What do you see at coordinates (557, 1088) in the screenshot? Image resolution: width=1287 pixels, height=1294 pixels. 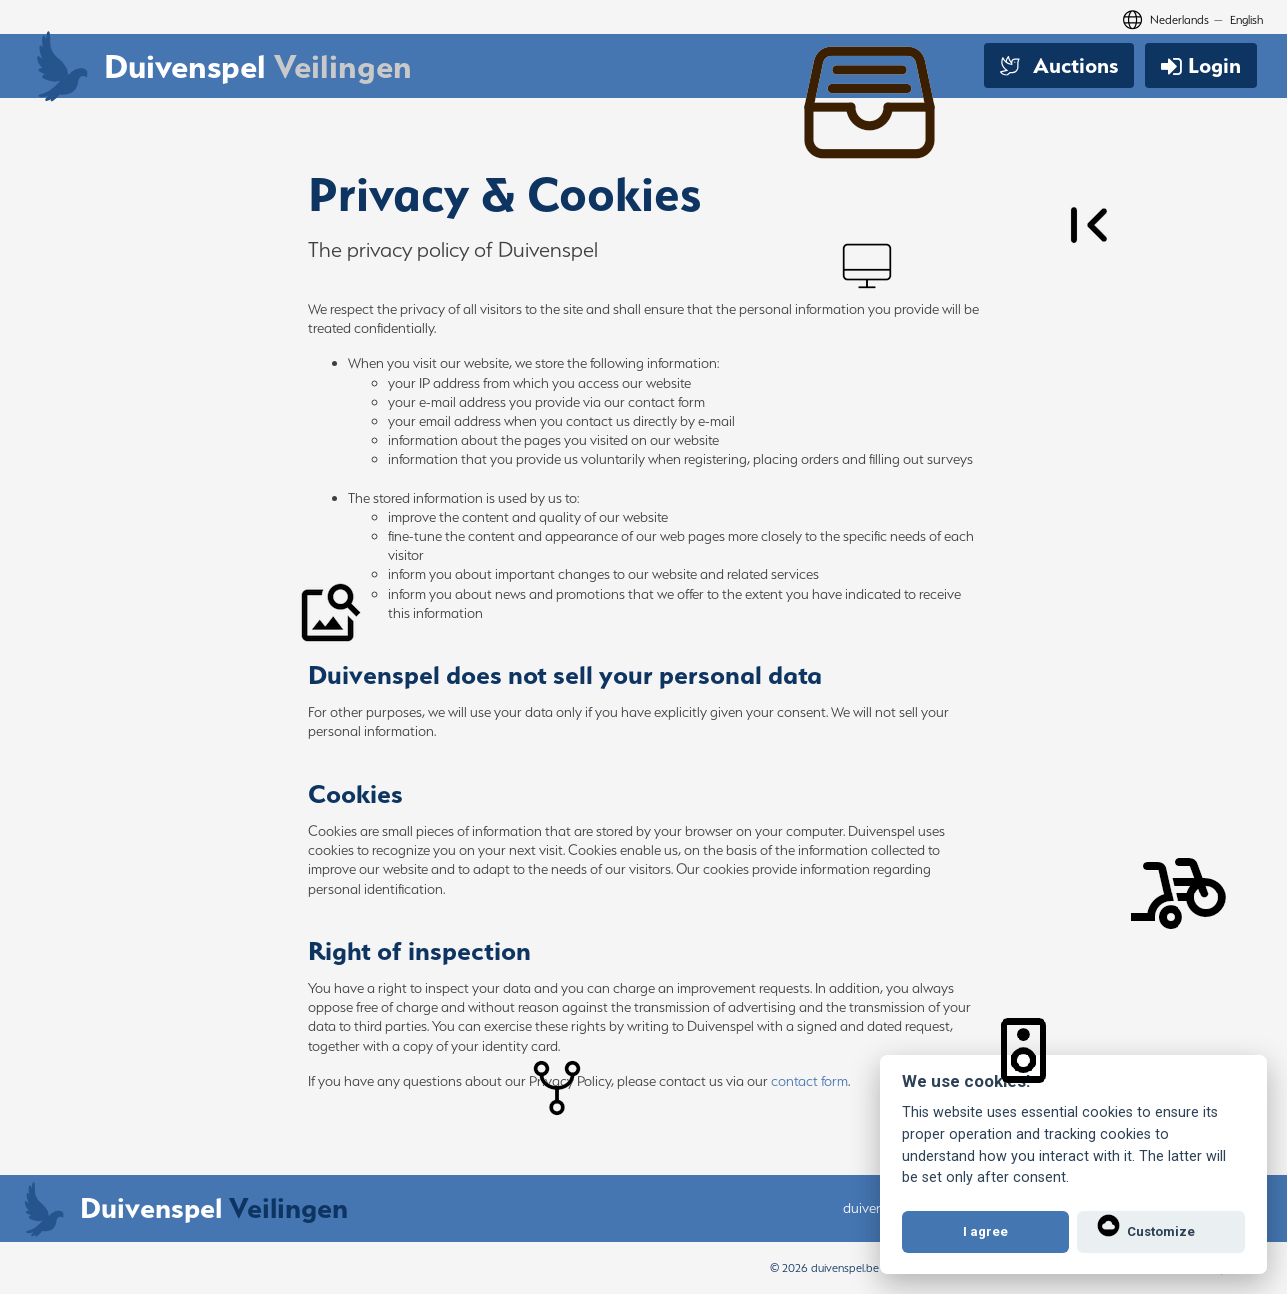 I see `view git branch network or commit history` at bounding box center [557, 1088].